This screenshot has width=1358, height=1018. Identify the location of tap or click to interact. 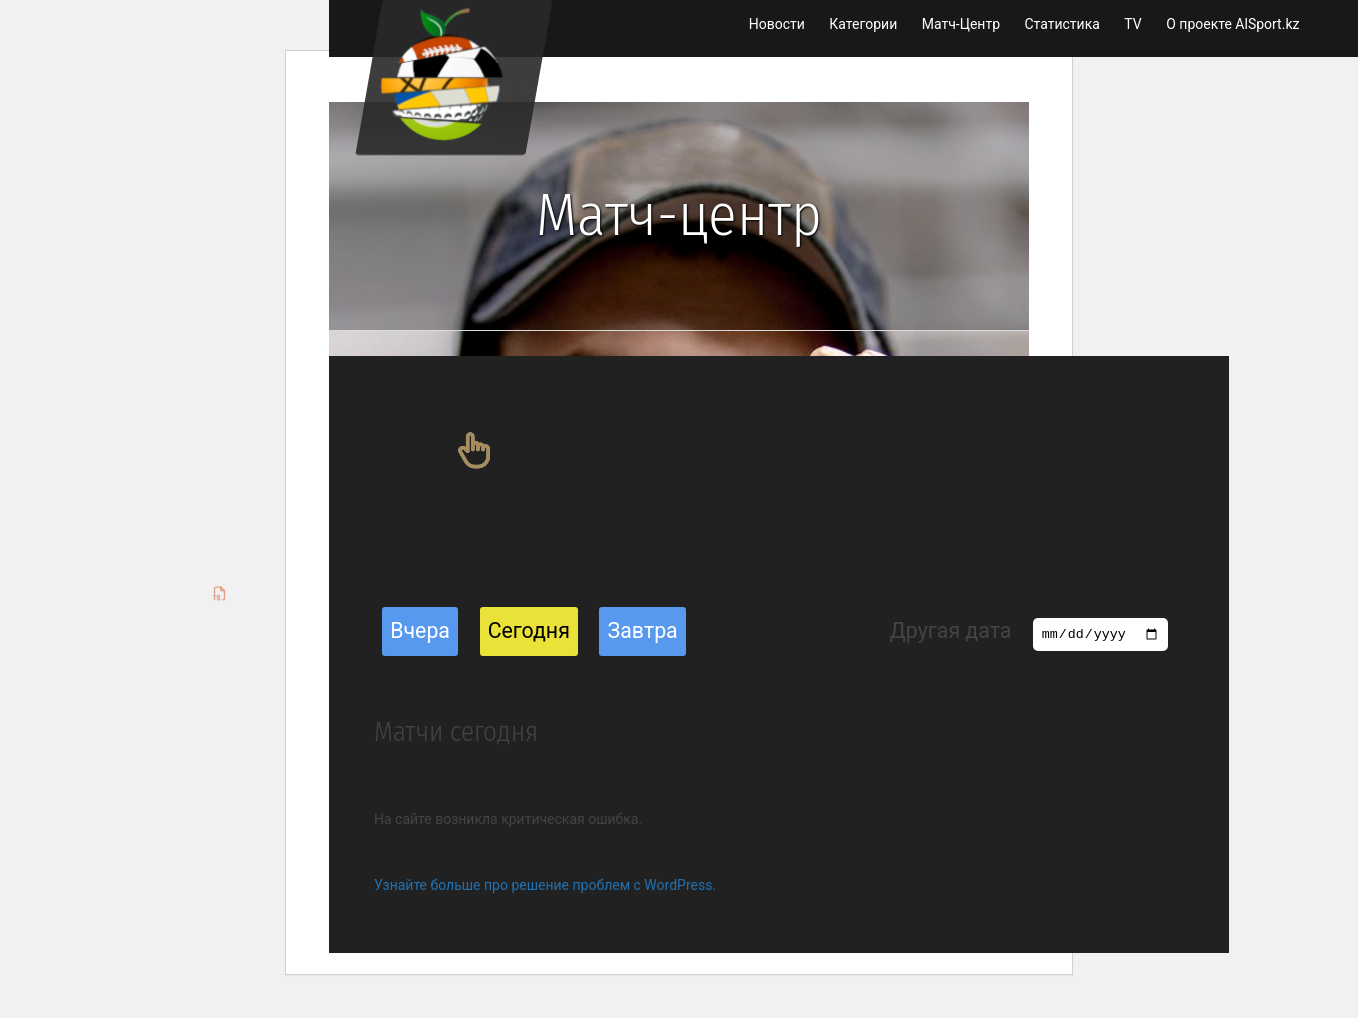
(474, 449).